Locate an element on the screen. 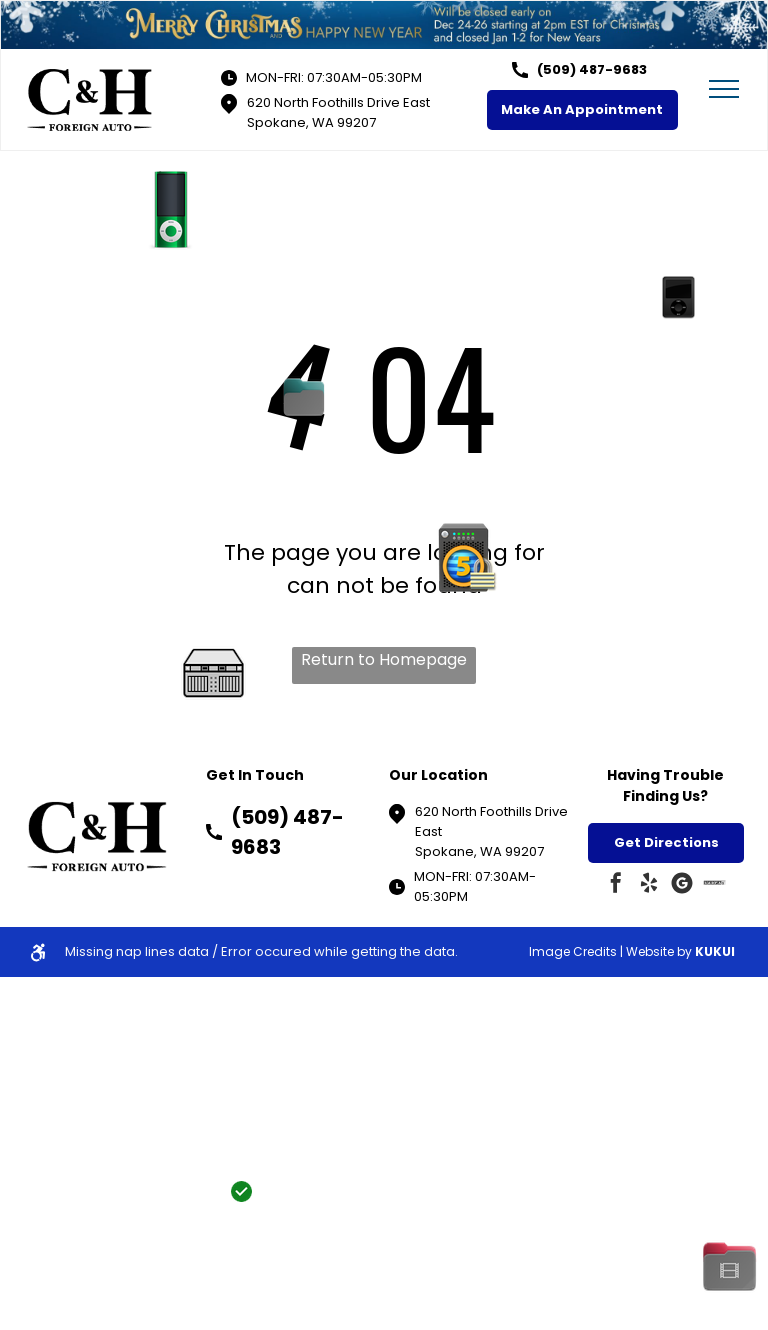 The image size is (768, 1330). iPod nano device connected is located at coordinates (678, 287).